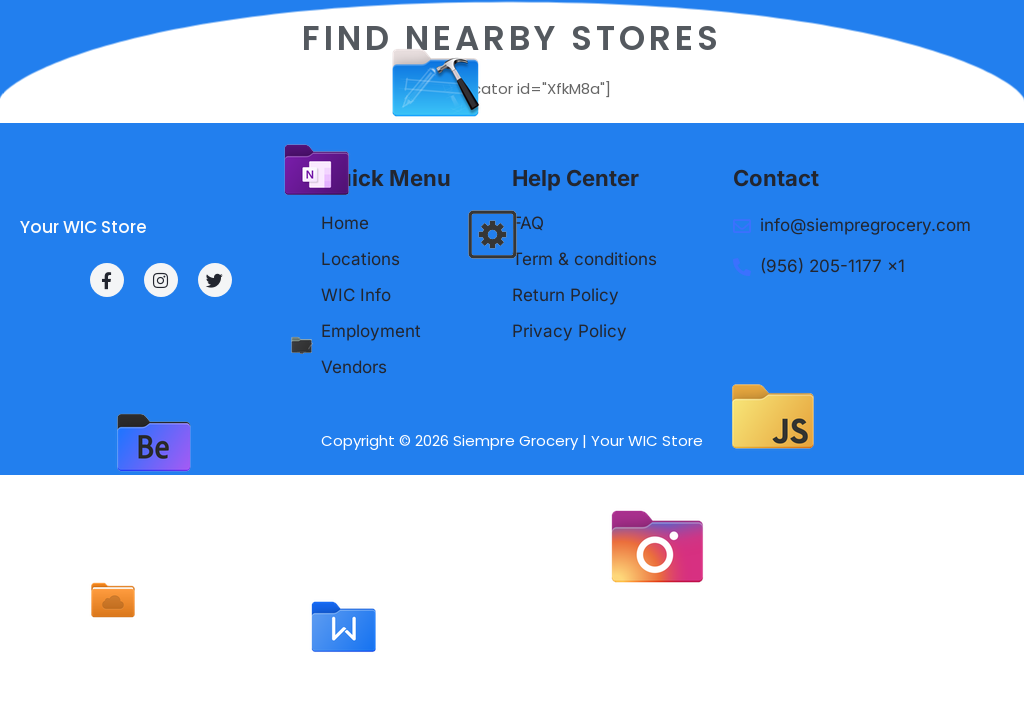 This screenshot has width=1024, height=720. What do you see at coordinates (492, 234) in the screenshot?
I see `access other applications or utilities` at bounding box center [492, 234].